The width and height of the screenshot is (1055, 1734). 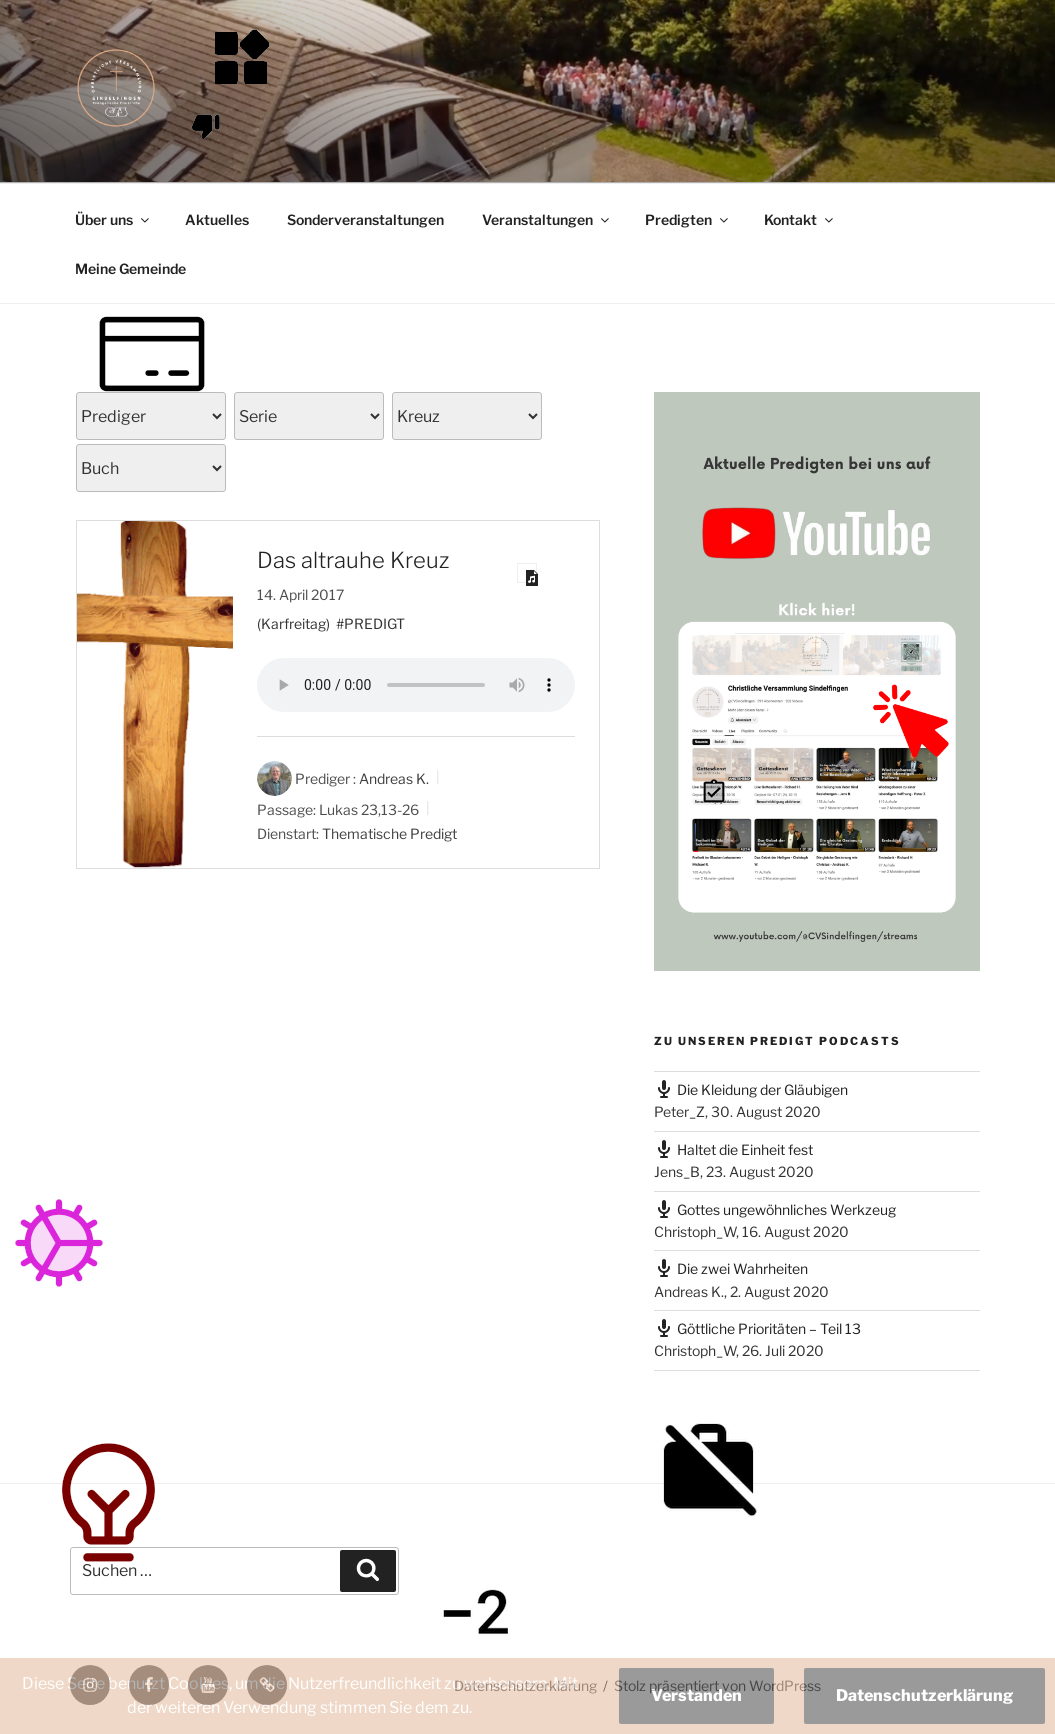 I want to click on access widgets or mini-apps, so click(x=241, y=58).